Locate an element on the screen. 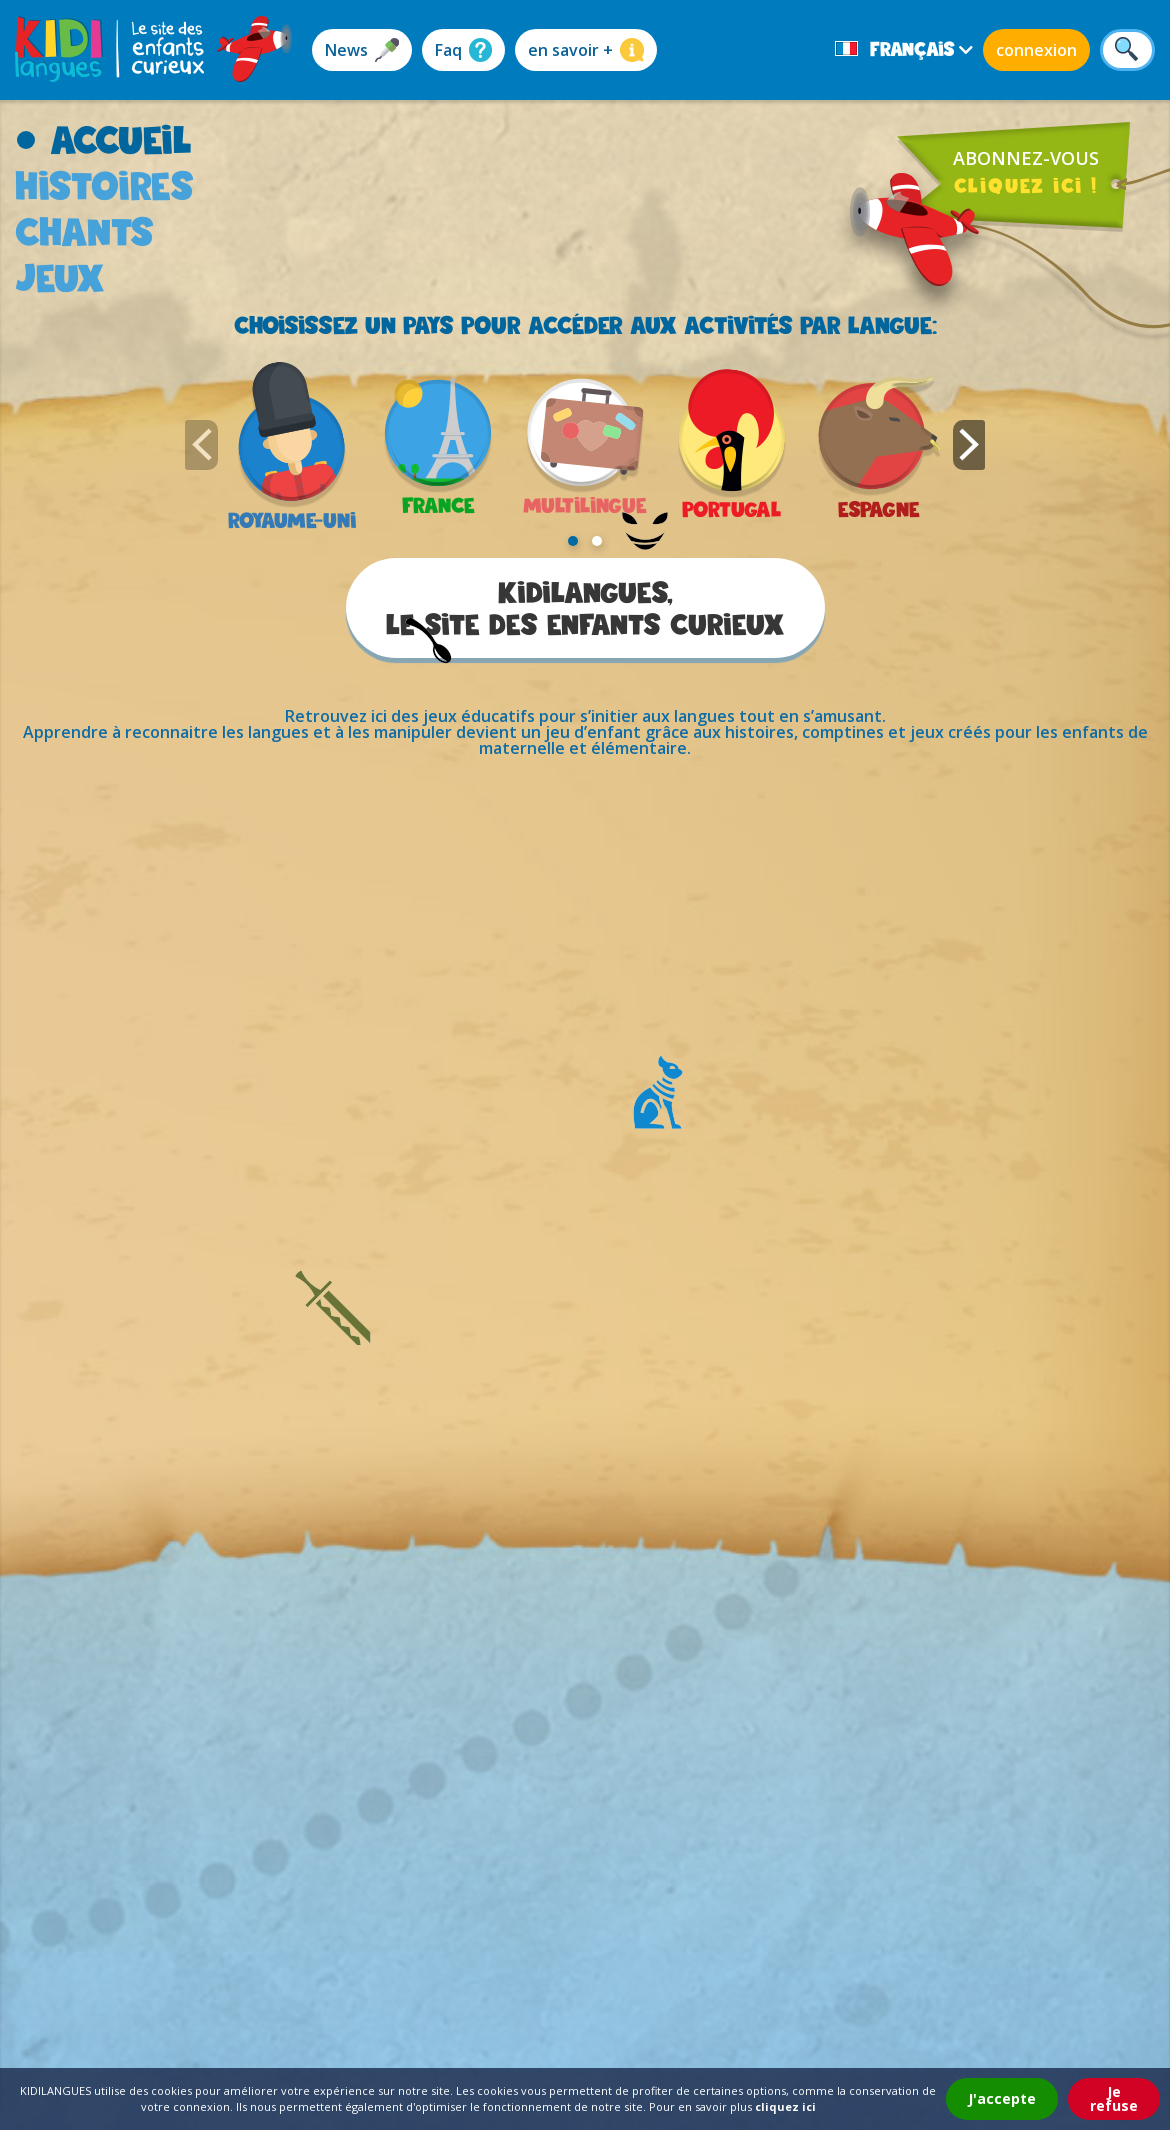 This screenshot has height=2130, width=1170. indicates a mischievous or cunning character trait is located at coordinates (644, 529).